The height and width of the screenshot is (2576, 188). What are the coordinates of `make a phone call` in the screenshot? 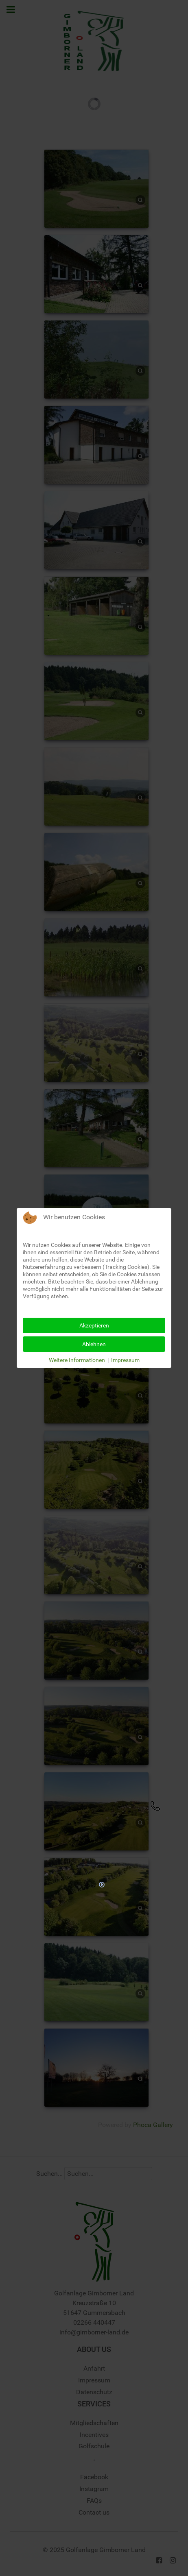 It's located at (155, 1806).